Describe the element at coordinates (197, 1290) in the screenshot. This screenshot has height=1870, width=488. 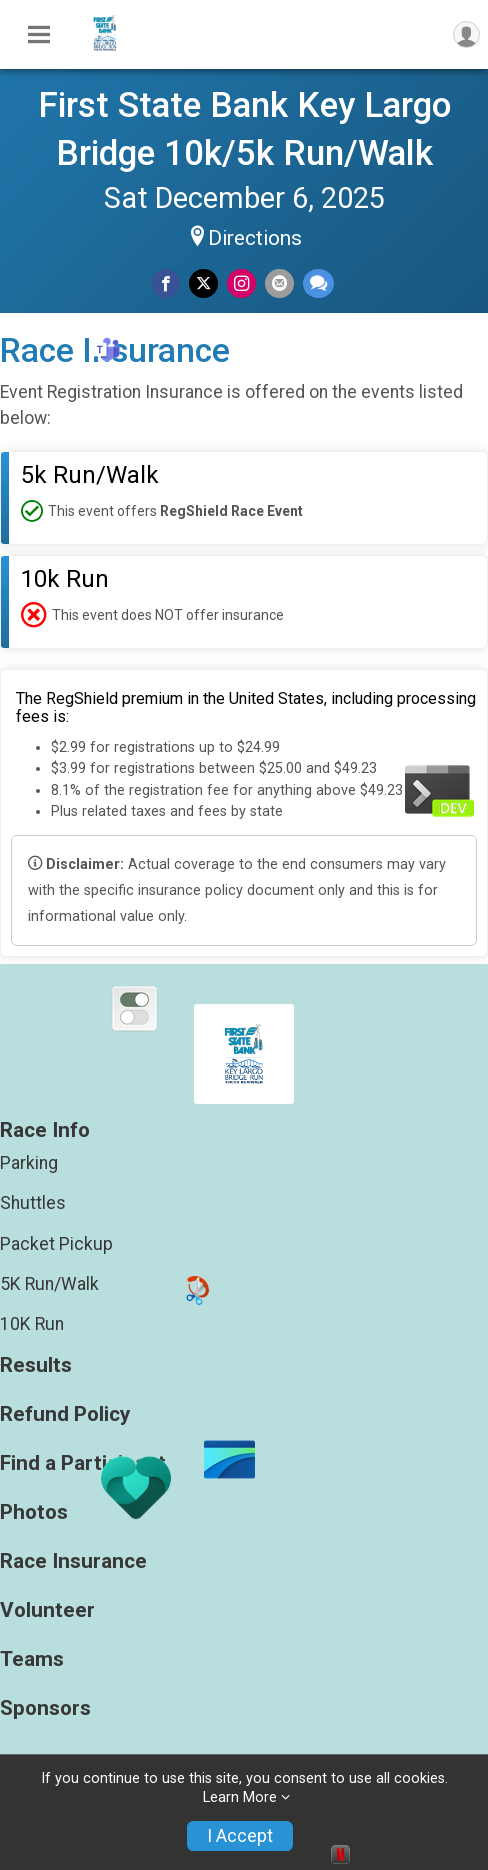
I see `open snip & sketch to capture a screenshot` at that location.